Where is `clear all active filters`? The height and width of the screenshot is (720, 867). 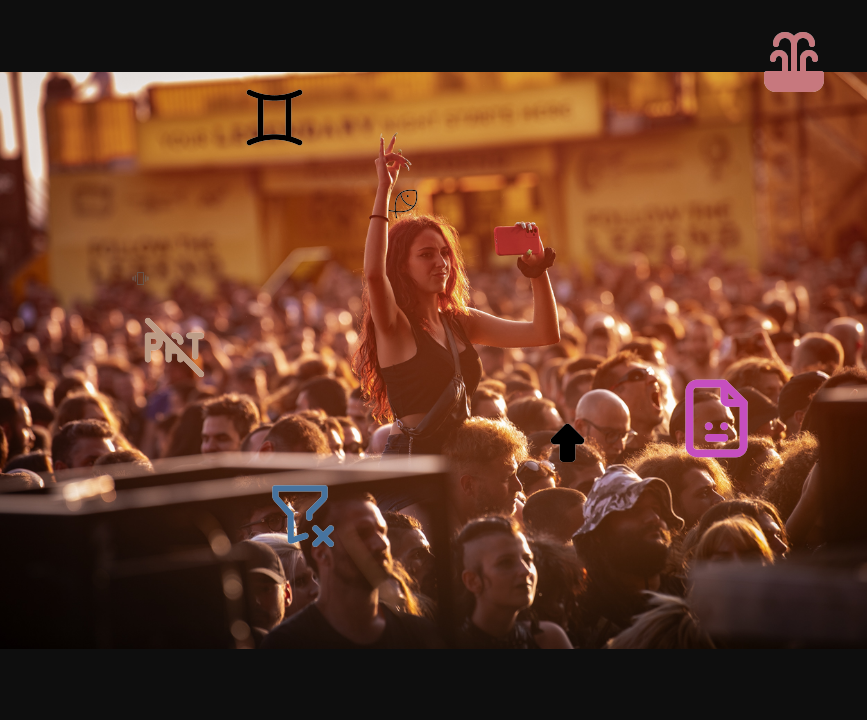
clear all active filters is located at coordinates (300, 513).